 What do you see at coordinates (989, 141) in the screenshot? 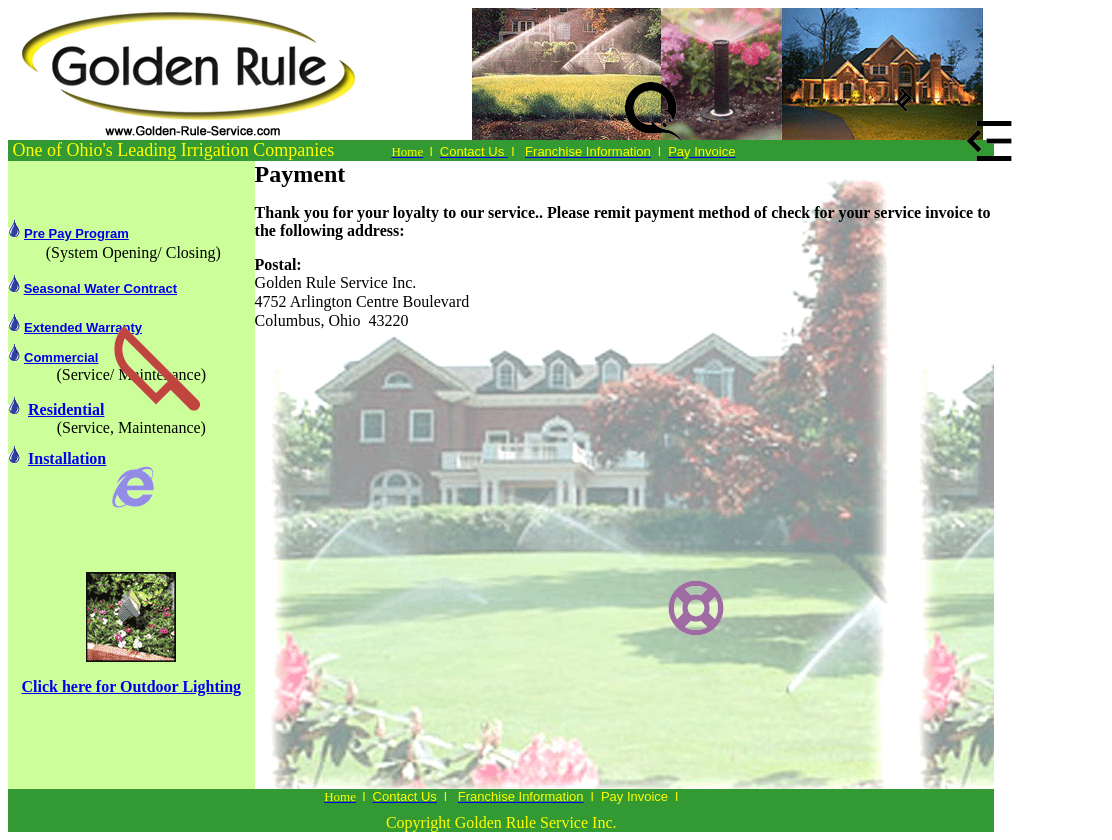
I see `collapse the sidebar menu` at bounding box center [989, 141].